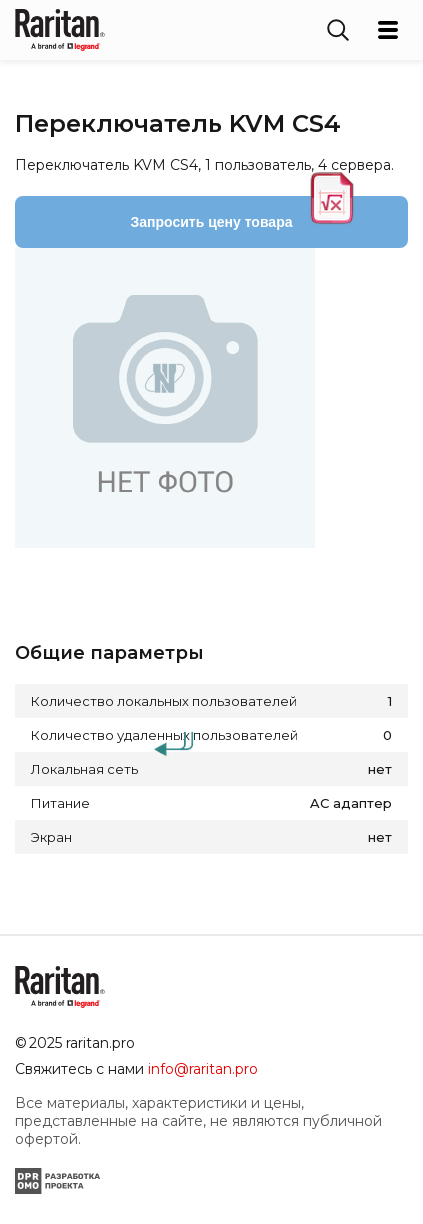 The width and height of the screenshot is (423, 1224). What do you see at coordinates (173, 741) in the screenshot?
I see `reply to all recipients of an email` at bounding box center [173, 741].